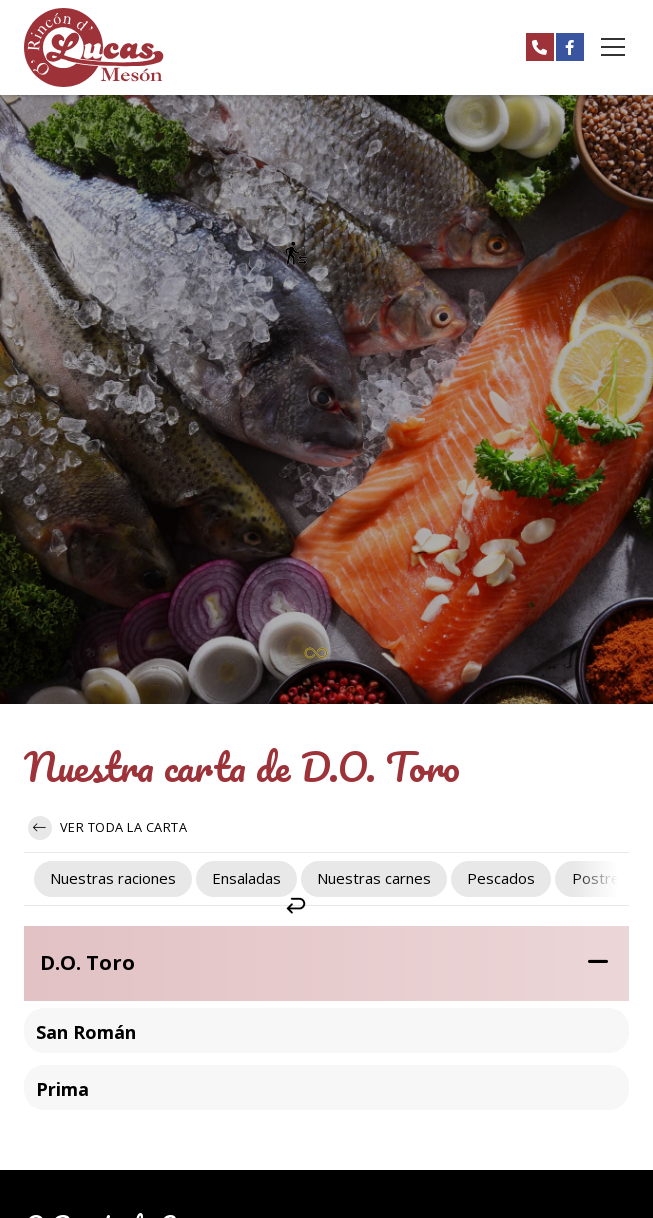 The width and height of the screenshot is (653, 1218). Describe the element at coordinates (316, 653) in the screenshot. I see `indicates unlimited or infinite content` at that location.